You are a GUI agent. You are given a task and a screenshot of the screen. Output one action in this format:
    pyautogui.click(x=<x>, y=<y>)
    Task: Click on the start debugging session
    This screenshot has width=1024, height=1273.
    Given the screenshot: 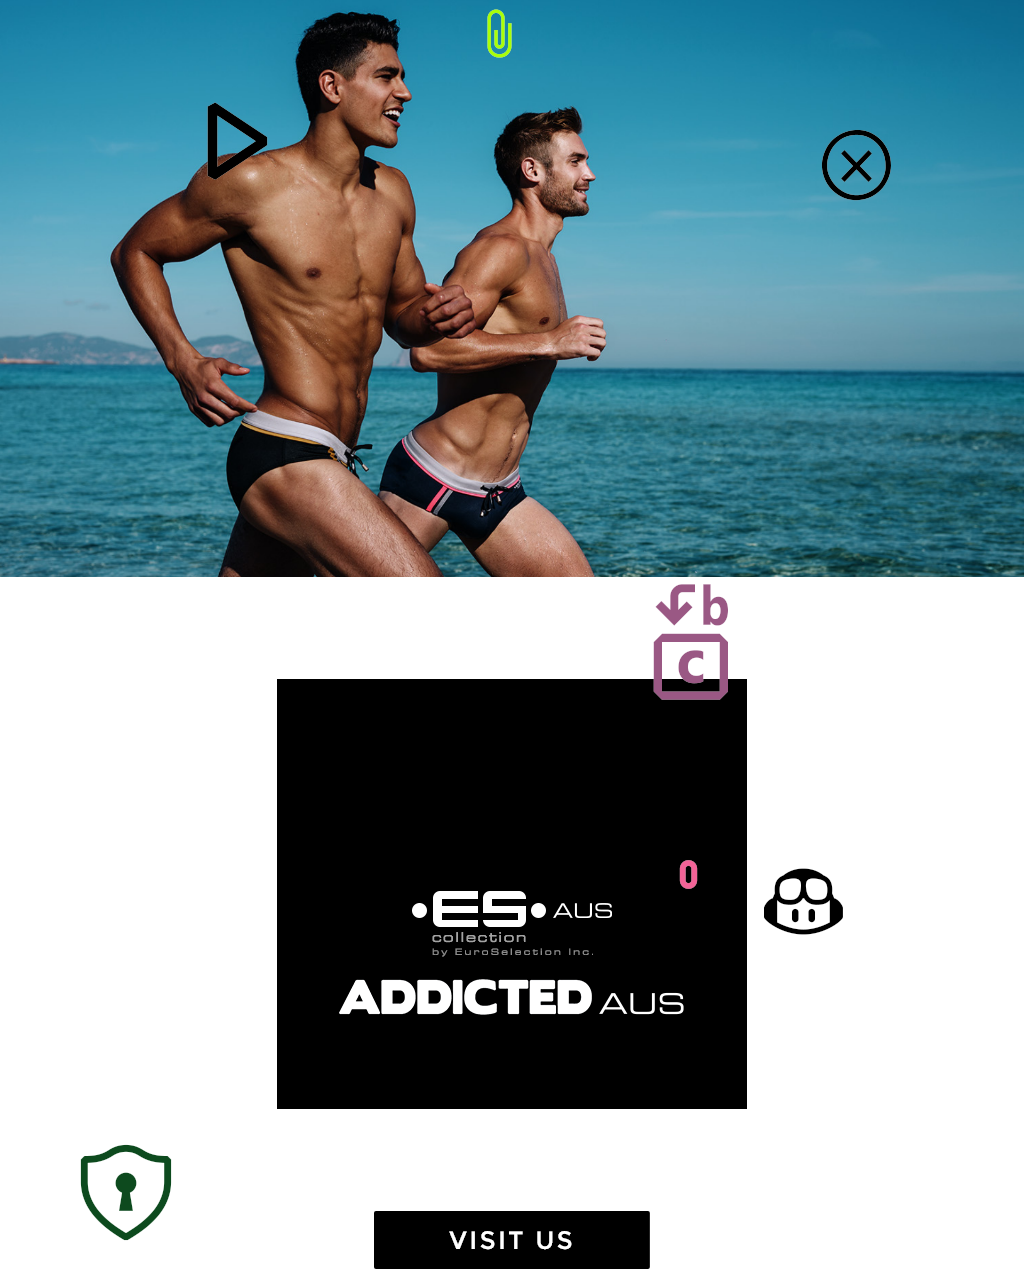 What is the action you would take?
    pyautogui.click(x=232, y=139)
    